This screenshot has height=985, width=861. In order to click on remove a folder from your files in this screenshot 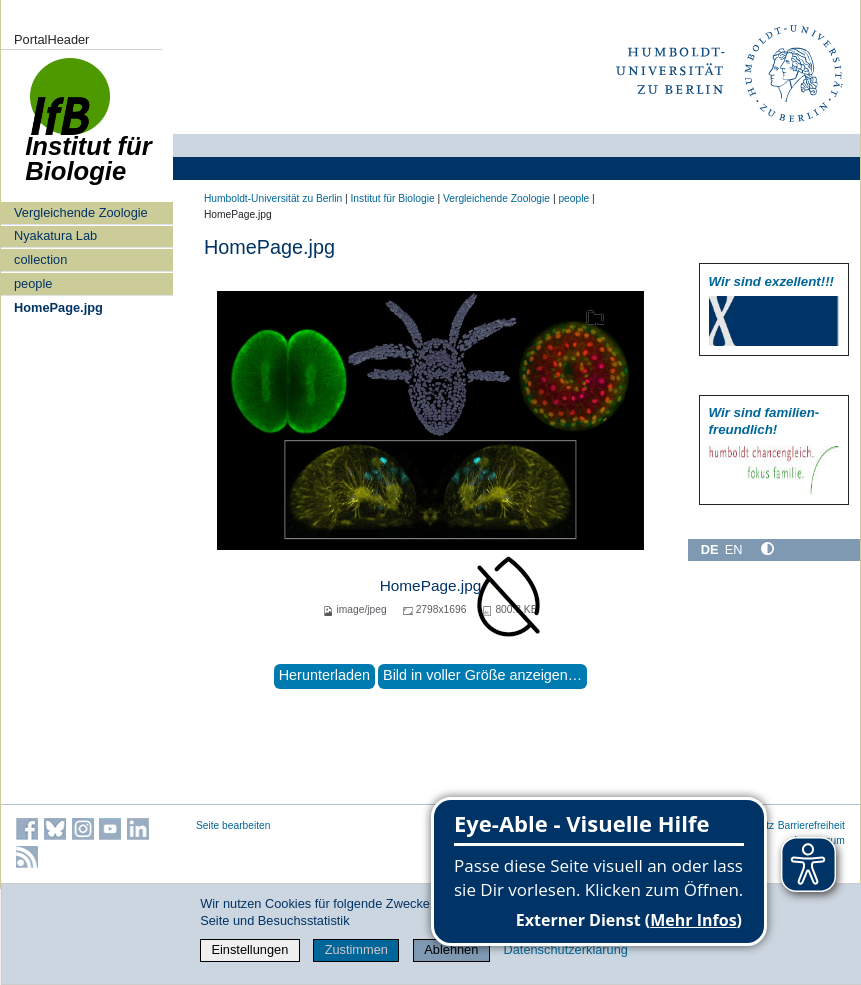, I will do `click(595, 318)`.